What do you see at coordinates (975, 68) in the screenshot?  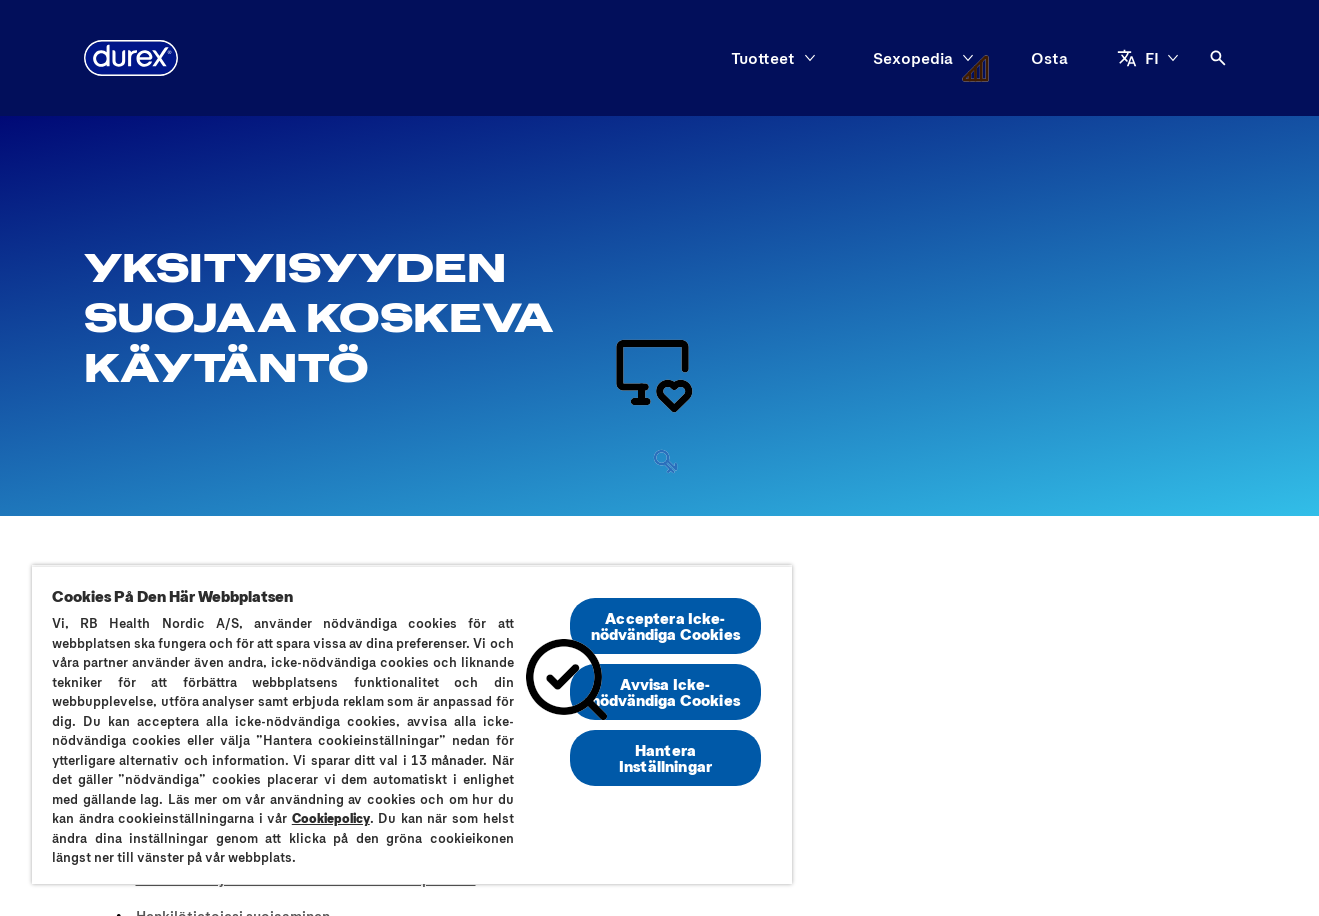 I see `indicates full cellular signal strength` at bounding box center [975, 68].